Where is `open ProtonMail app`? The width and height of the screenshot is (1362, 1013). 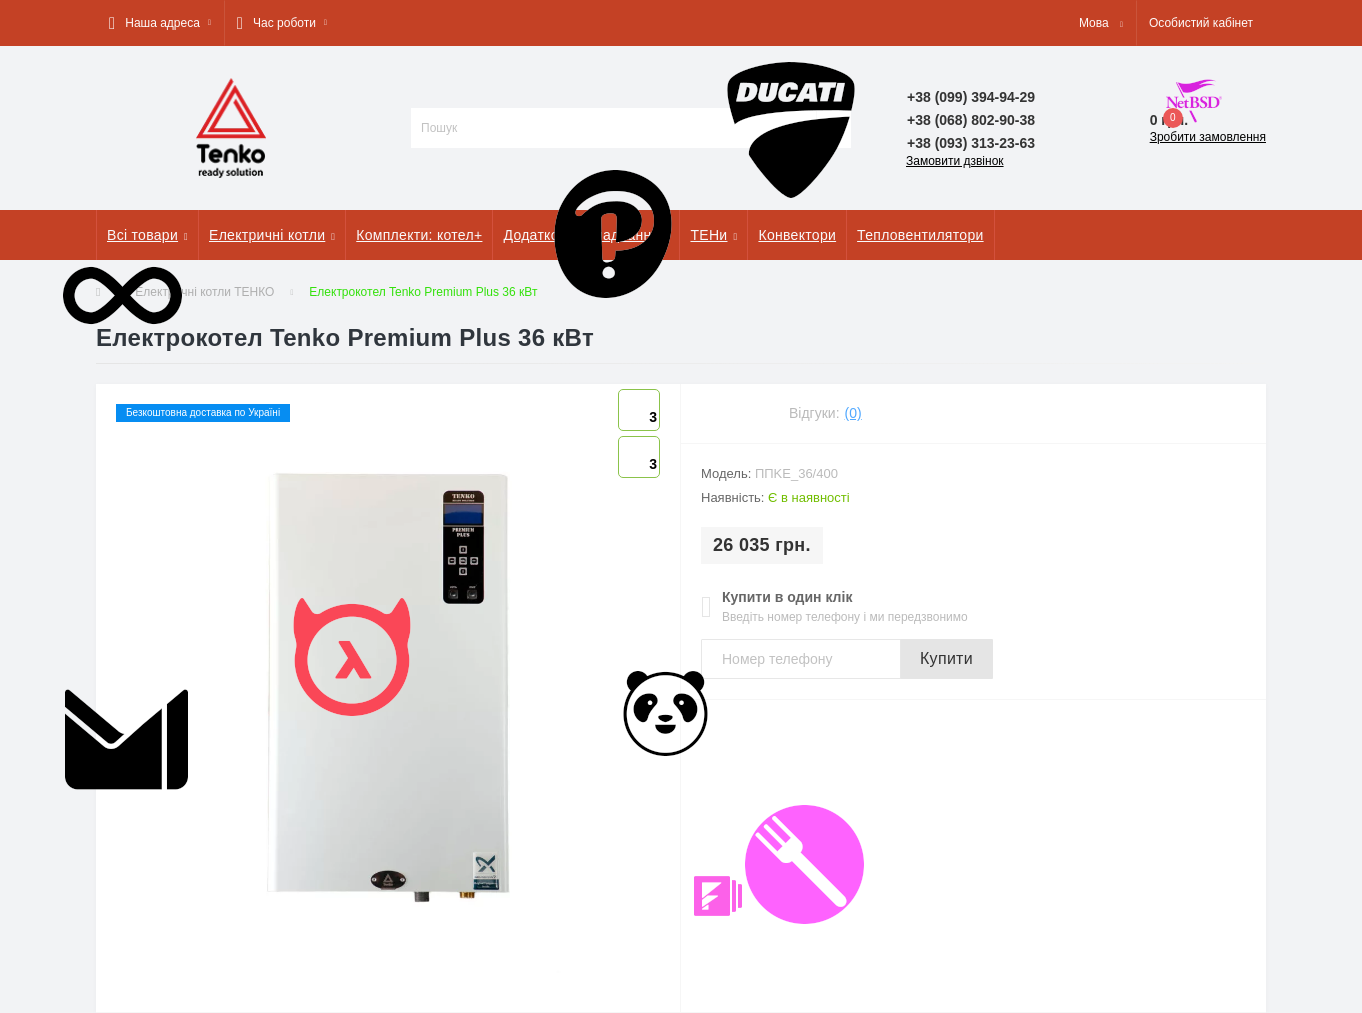
open ProtonMail app is located at coordinates (126, 739).